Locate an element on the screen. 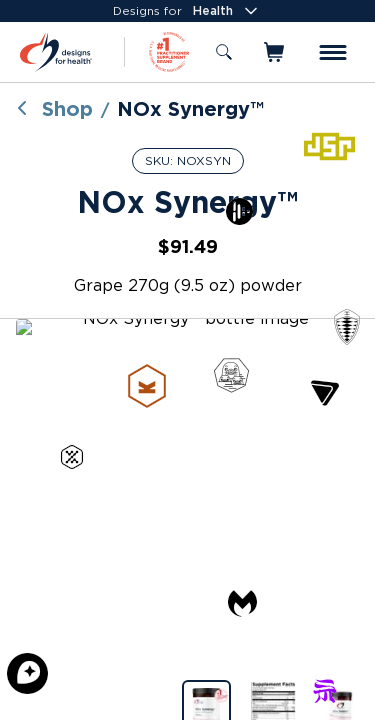 Image resolution: width=375 pixels, height=720 pixels. open podman container management application is located at coordinates (231, 375).